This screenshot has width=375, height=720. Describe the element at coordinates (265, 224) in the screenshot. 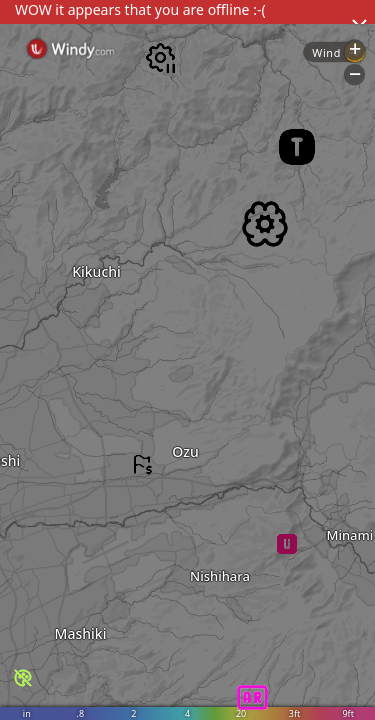

I see `access AI or machine learning settings` at that location.